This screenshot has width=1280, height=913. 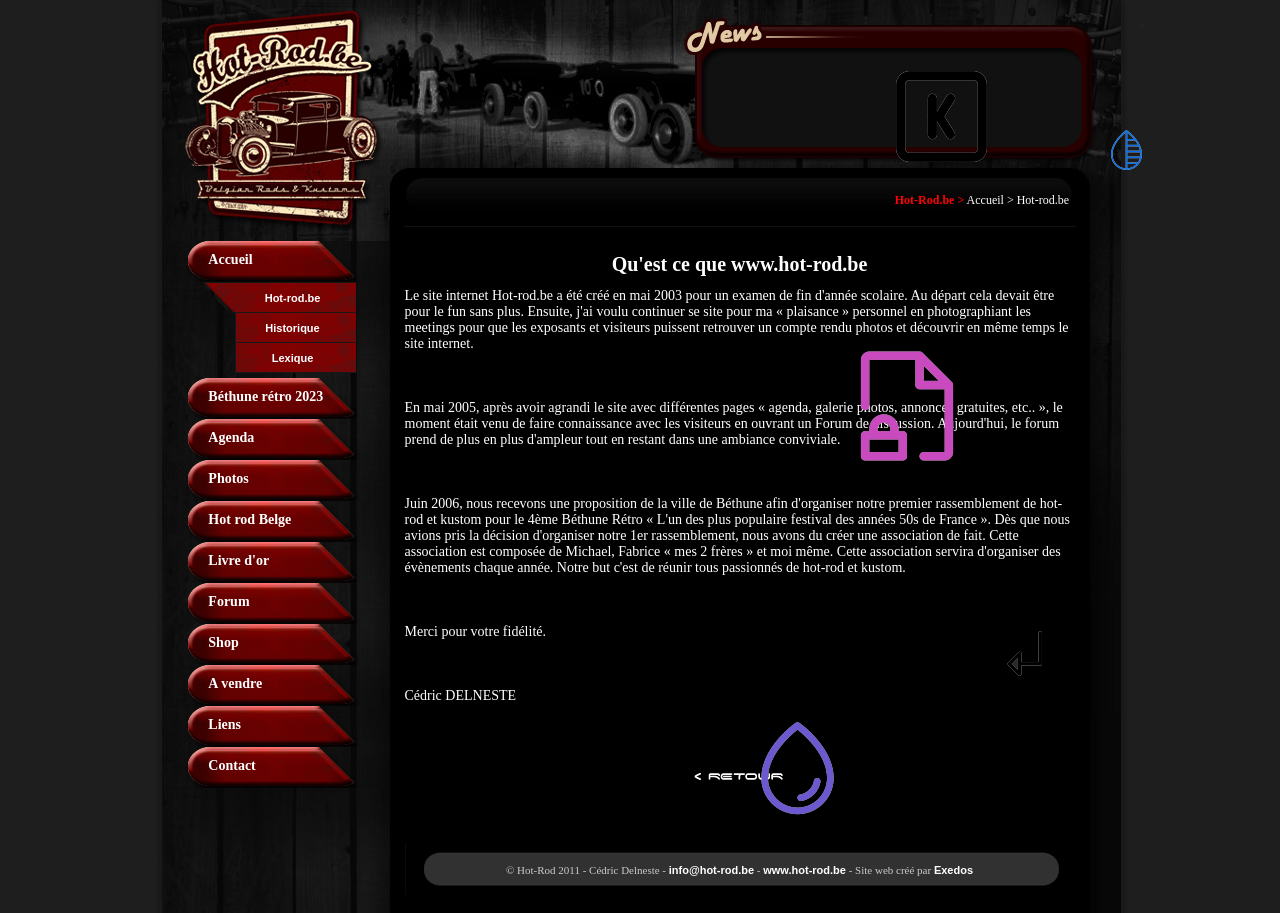 What do you see at coordinates (797, 771) in the screenshot?
I see `adjust water or hydration settings` at bounding box center [797, 771].